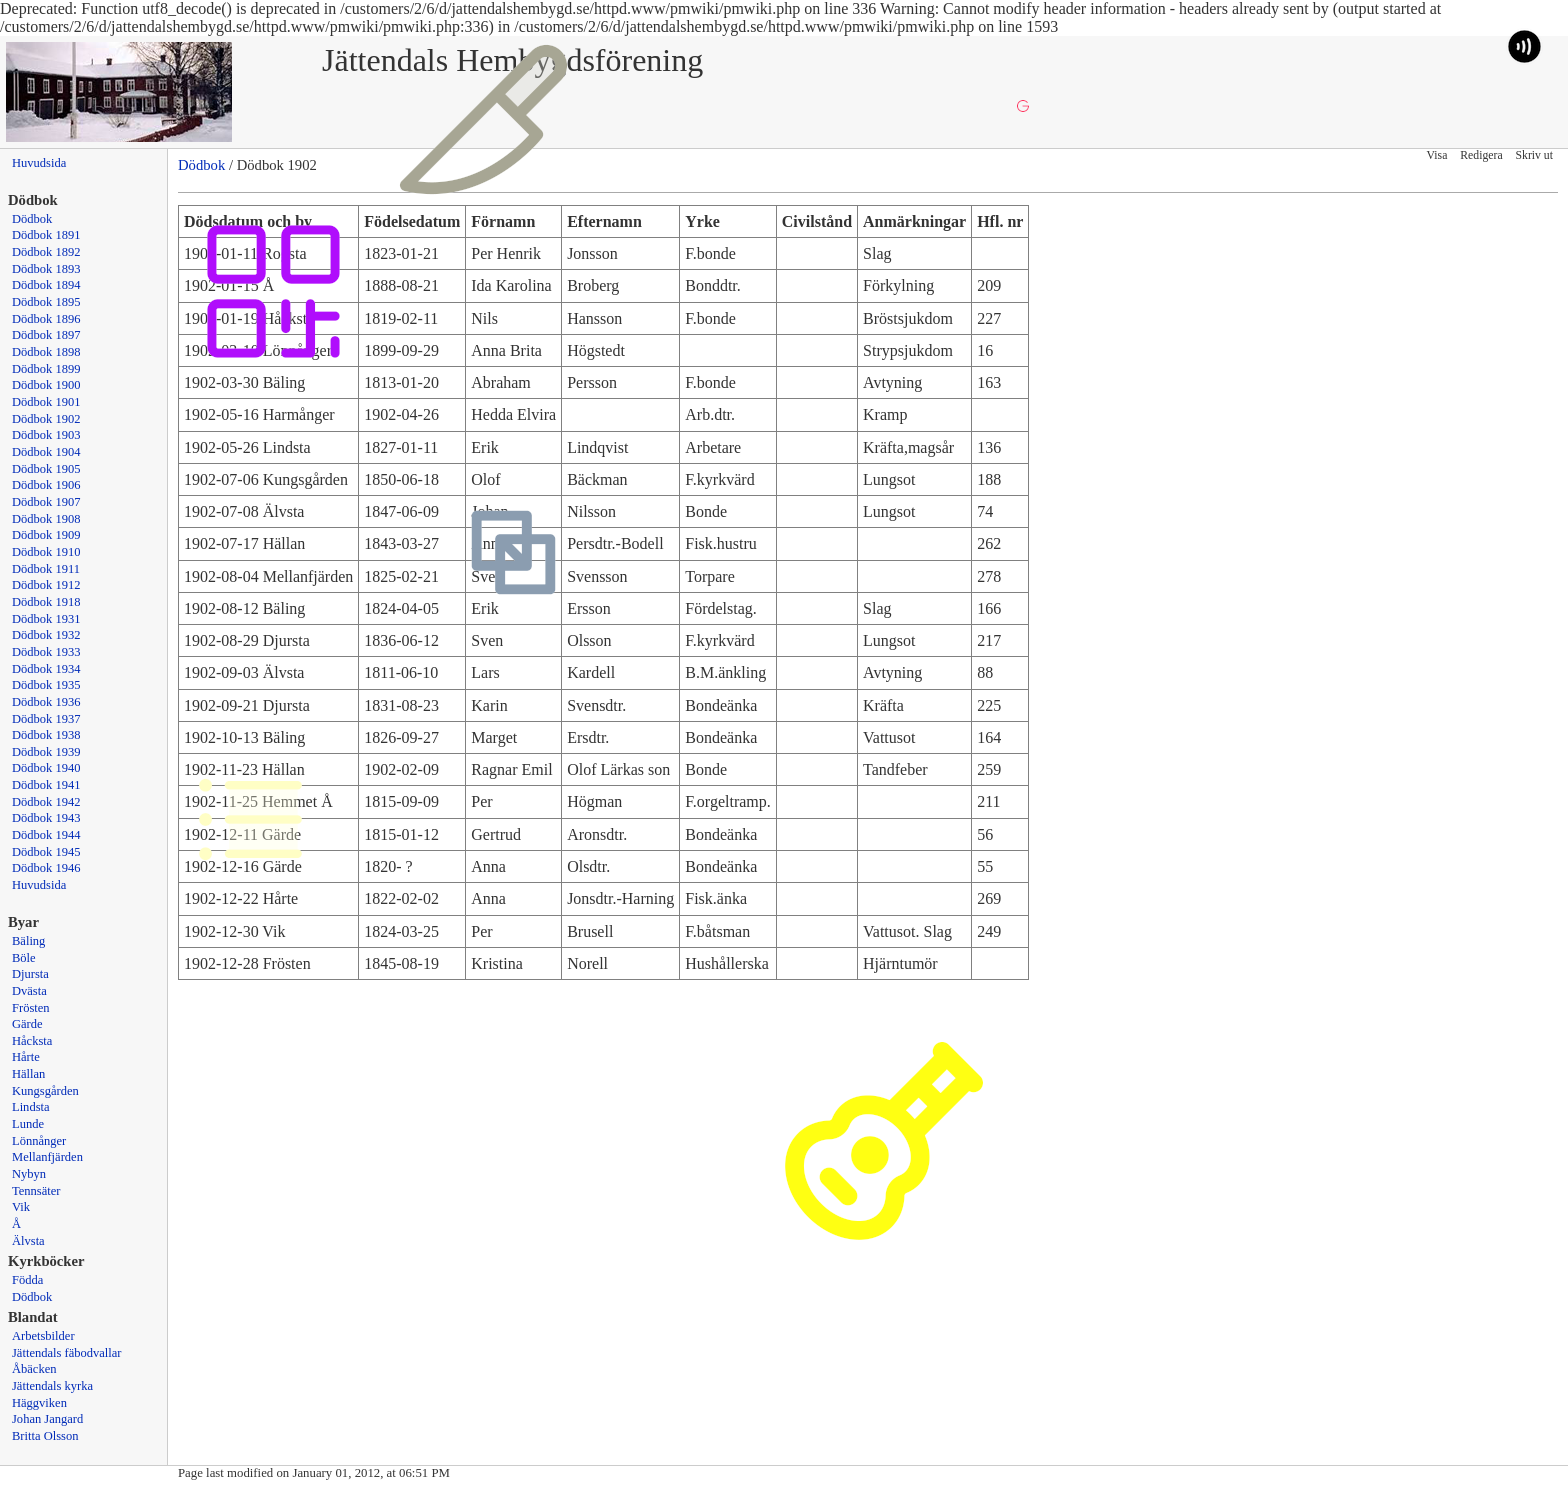 The height and width of the screenshot is (1485, 1568). Describe the element at coordinates (483, 122) in the screenshot. I see `kitchen or cooking tools category` at that location.